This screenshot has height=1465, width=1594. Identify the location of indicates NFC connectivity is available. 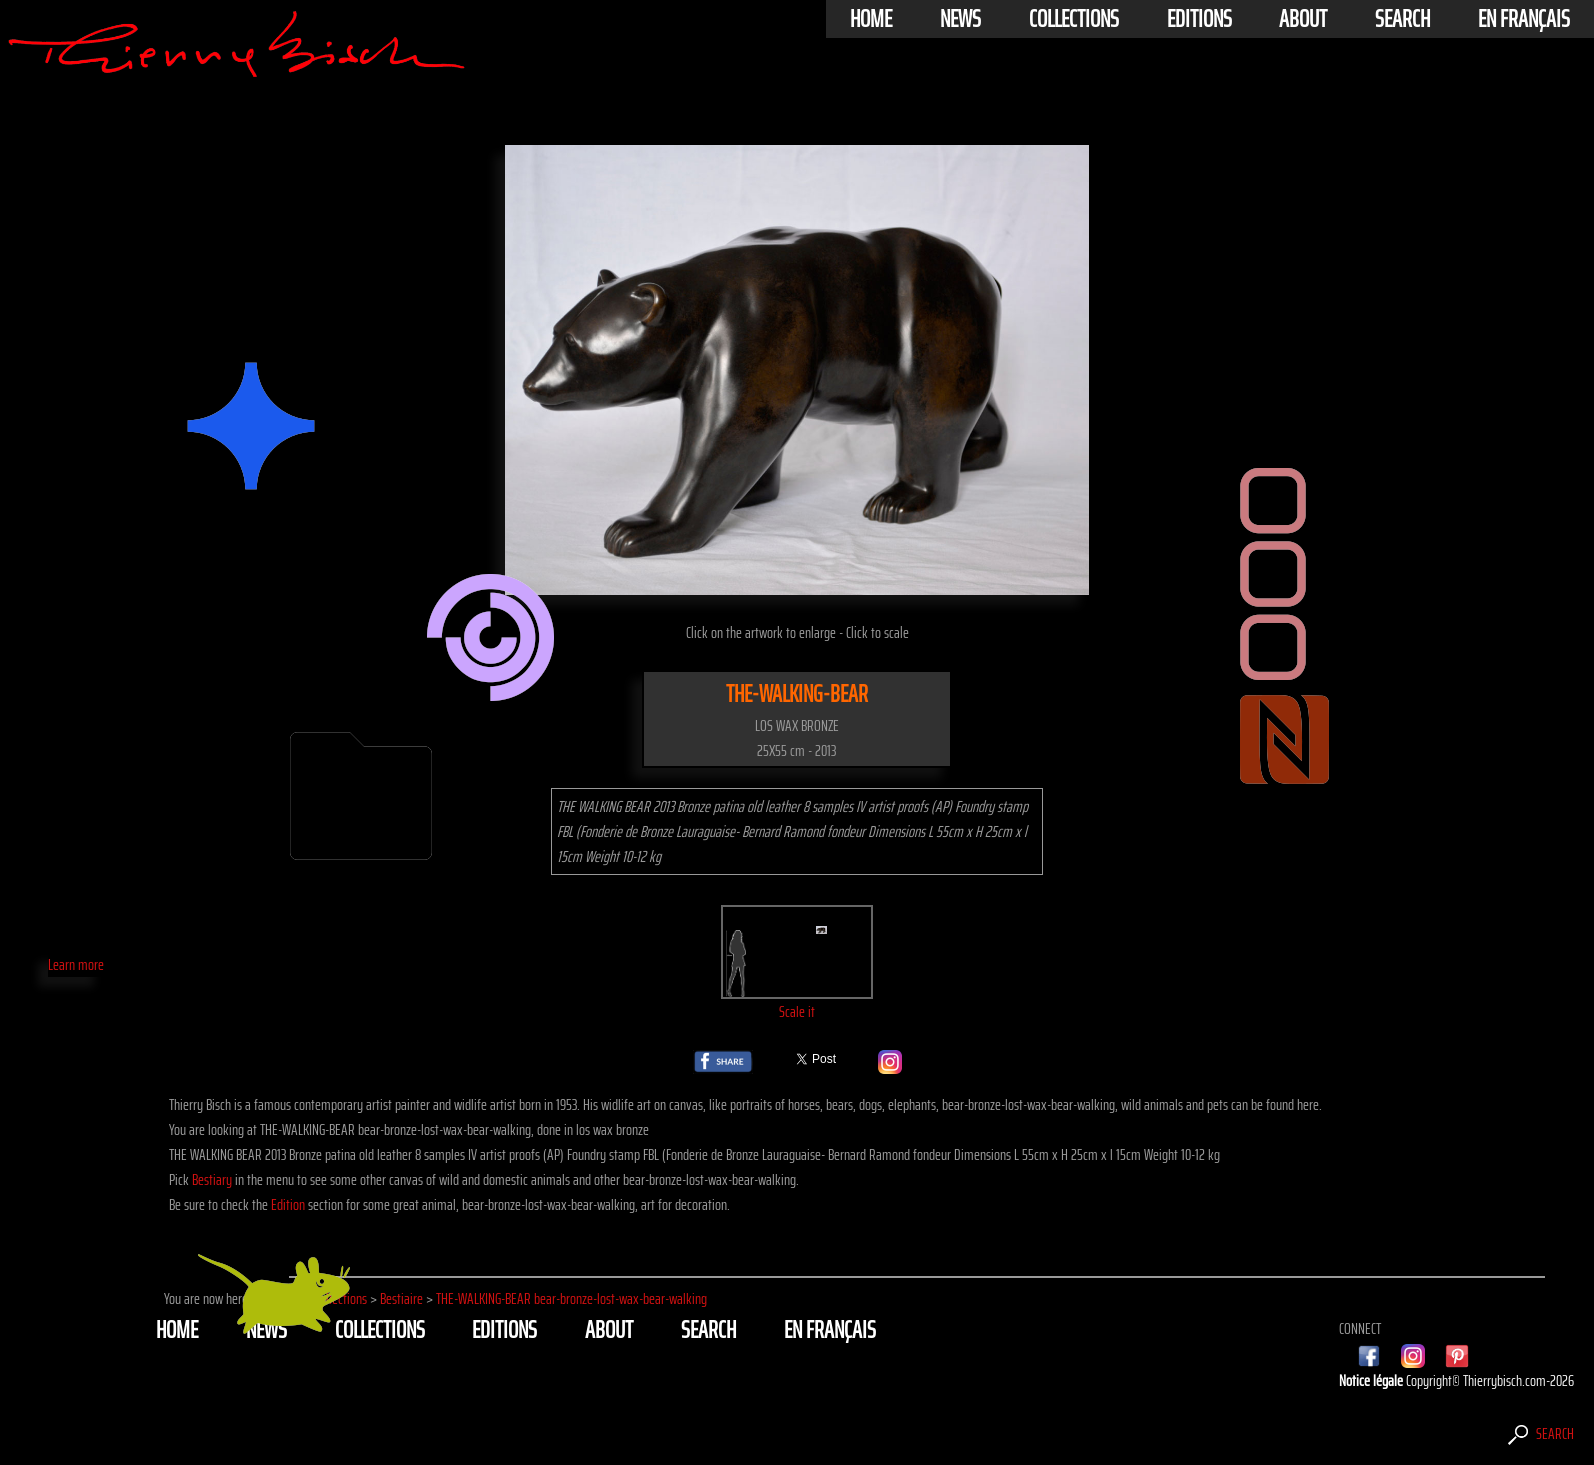
(1284, 739).